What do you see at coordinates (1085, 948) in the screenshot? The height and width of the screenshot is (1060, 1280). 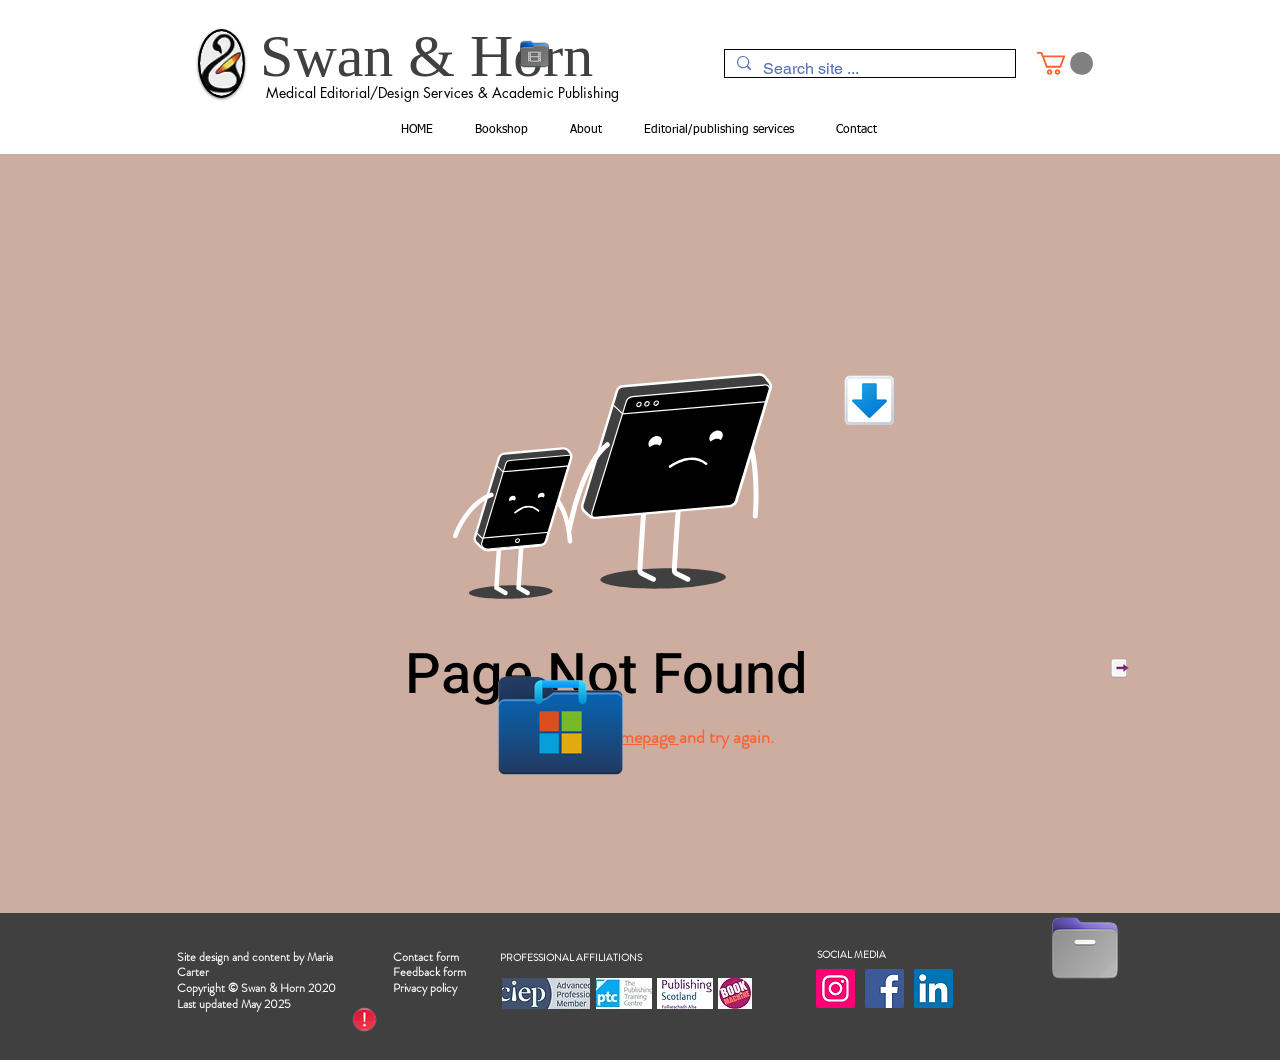 I see `open the file manager application` at bounding box center [1085, 948].